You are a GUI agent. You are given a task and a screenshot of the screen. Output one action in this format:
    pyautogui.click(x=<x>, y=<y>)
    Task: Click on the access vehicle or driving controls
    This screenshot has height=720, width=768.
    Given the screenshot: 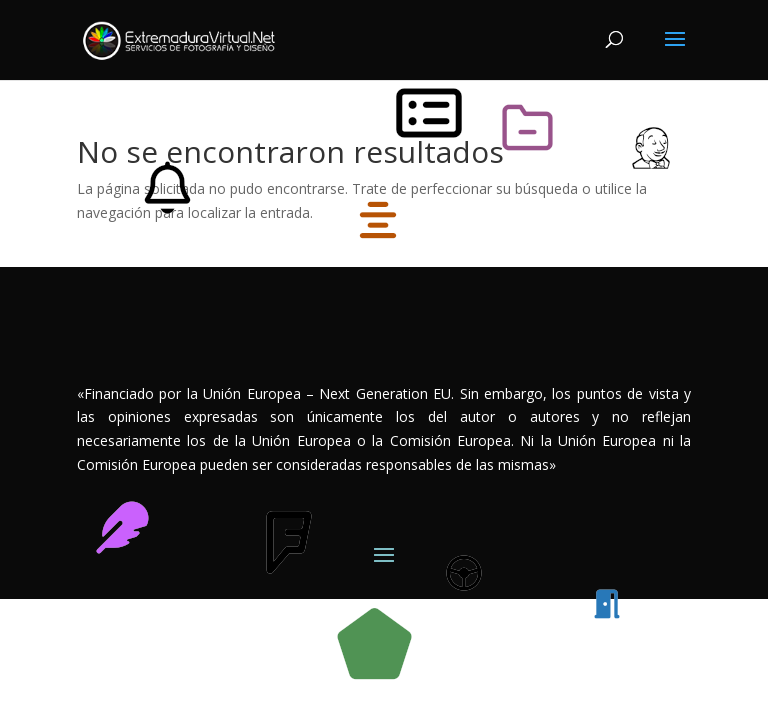 What is the action you would take?
    pyautogui.click(x=464, y=573)
    